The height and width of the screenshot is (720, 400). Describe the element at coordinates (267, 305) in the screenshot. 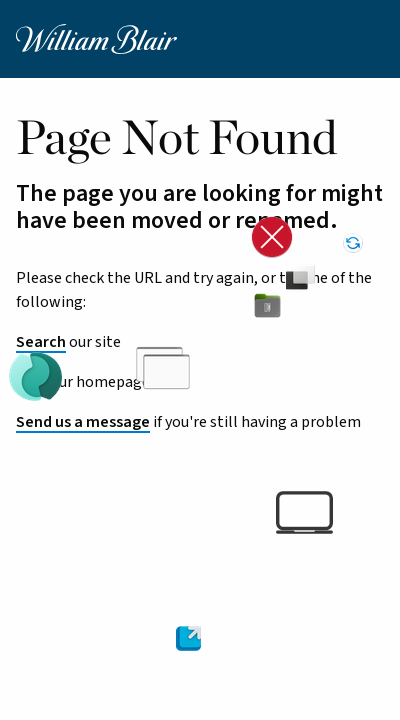

I see `access your templates folder` at that location.